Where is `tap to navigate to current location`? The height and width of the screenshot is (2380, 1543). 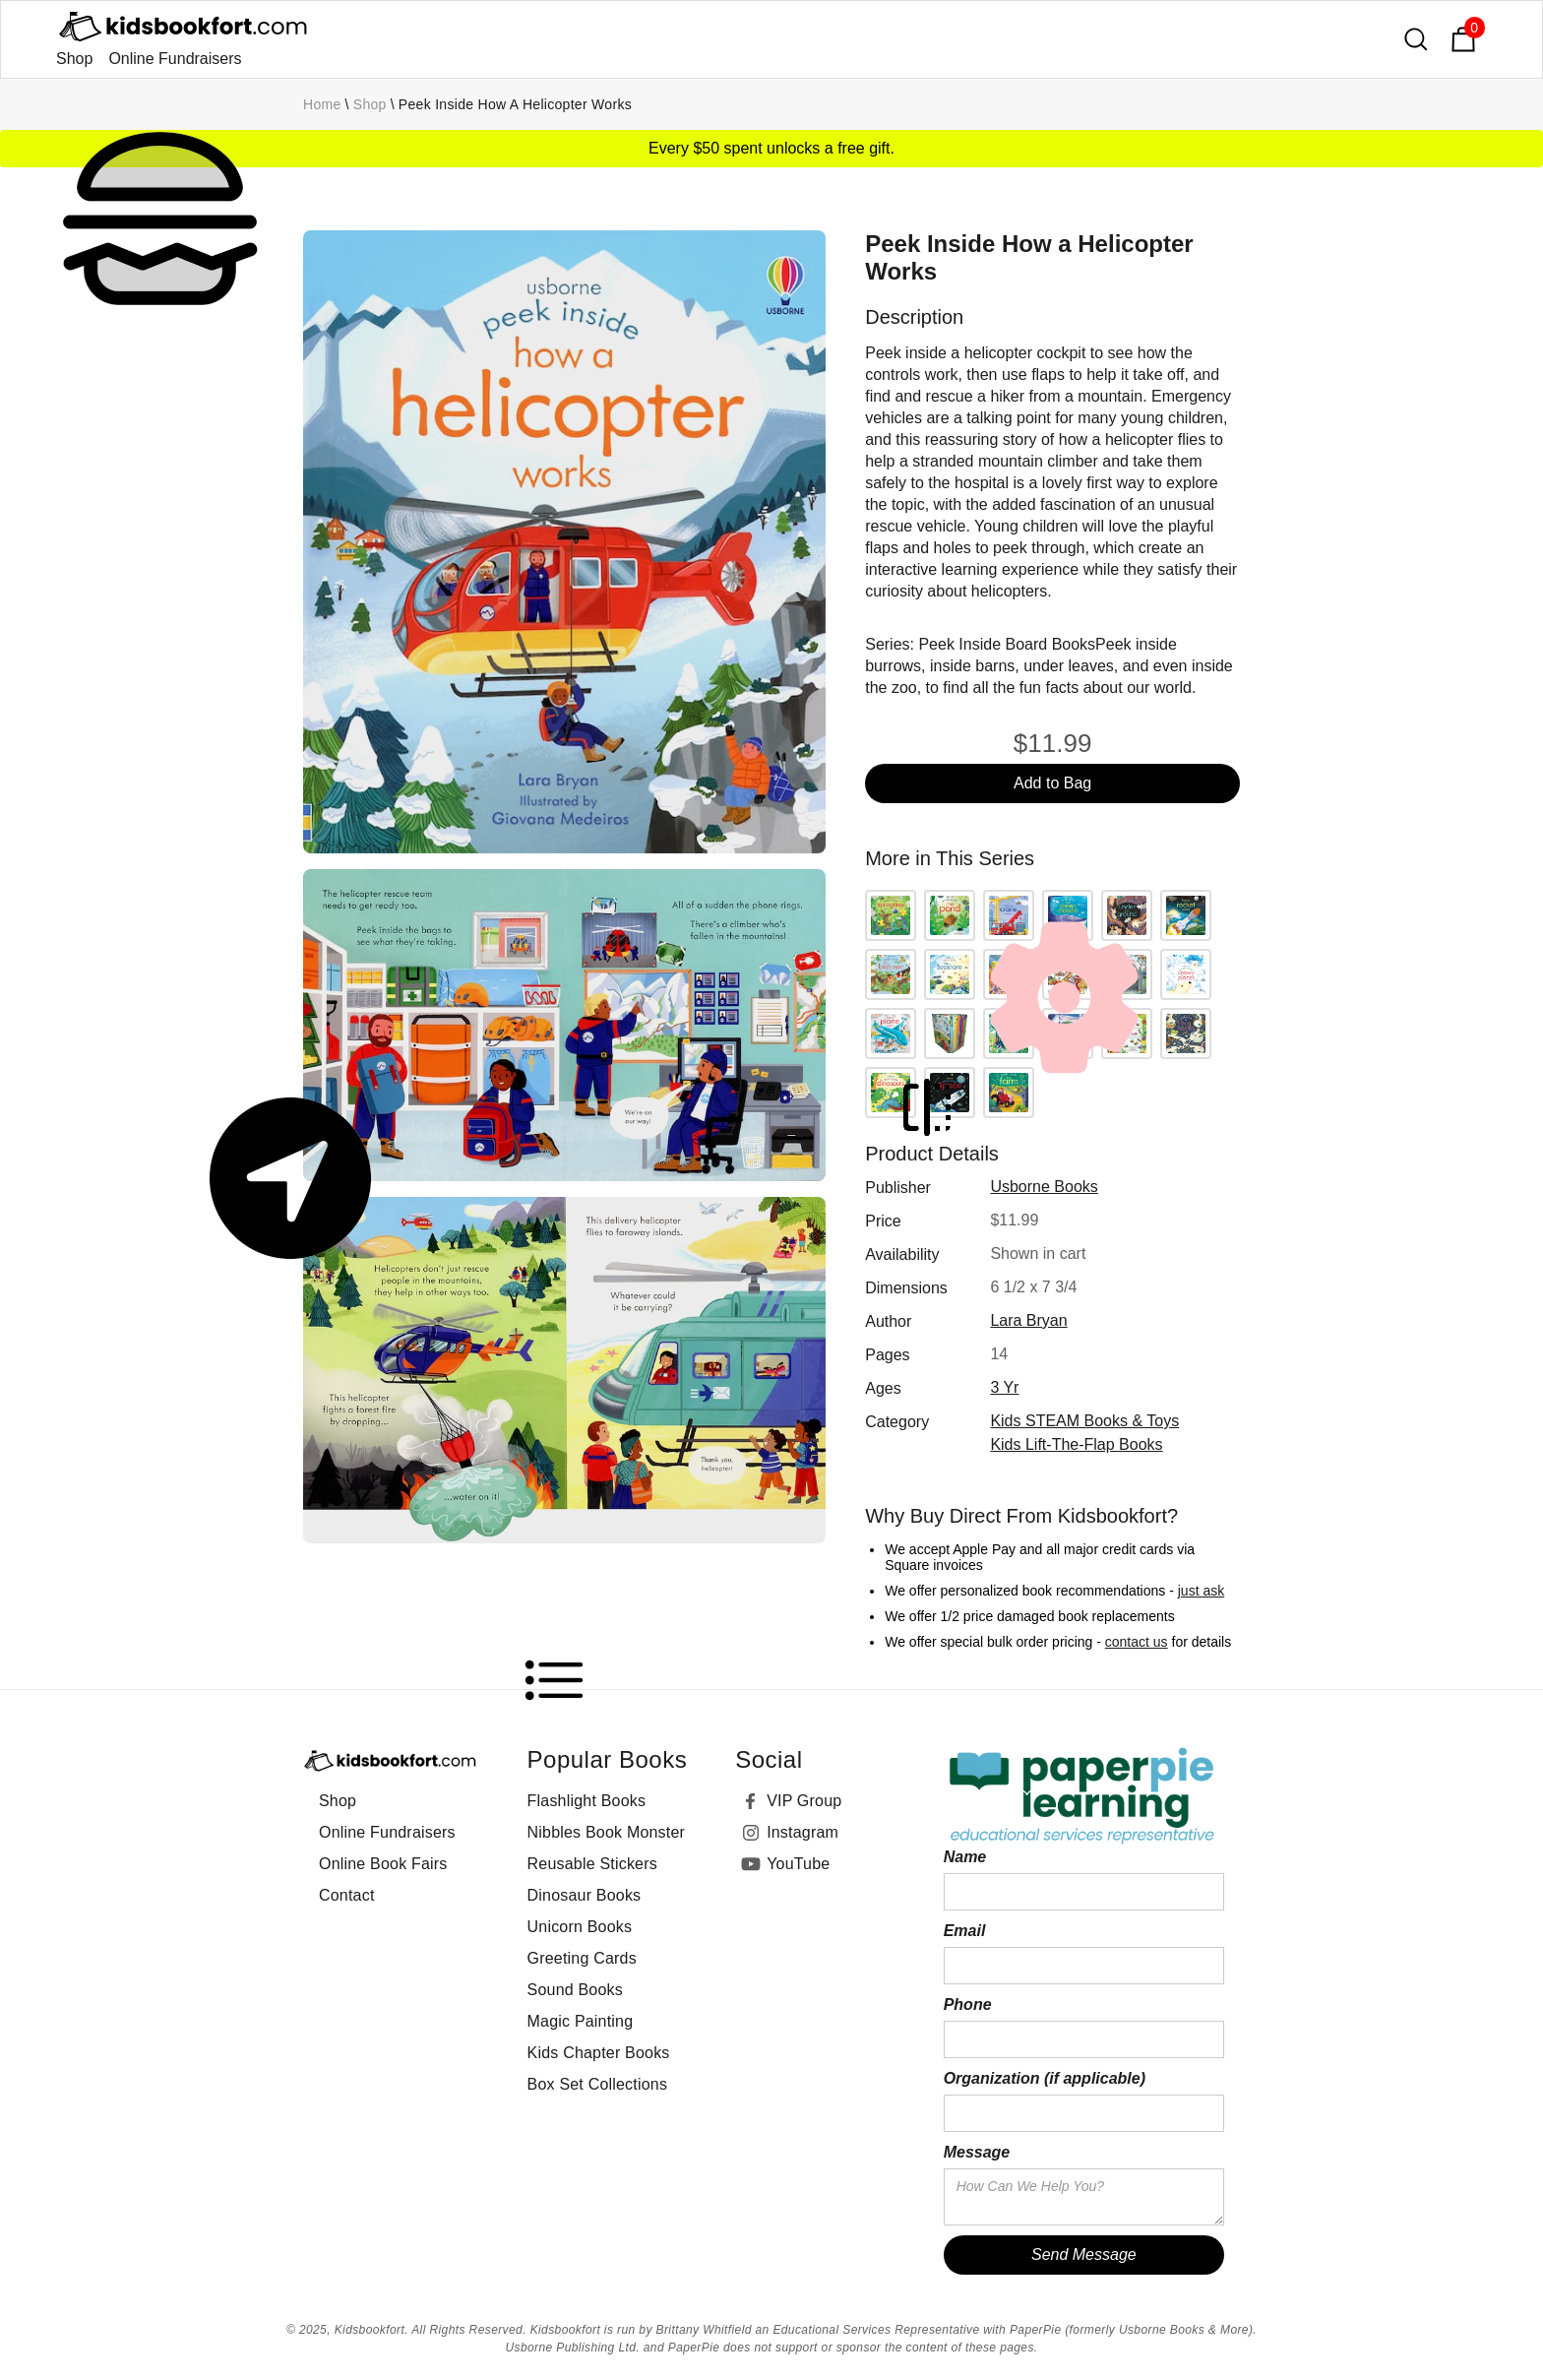
tap to navigate to current location is located at coordinates (290, 1178).